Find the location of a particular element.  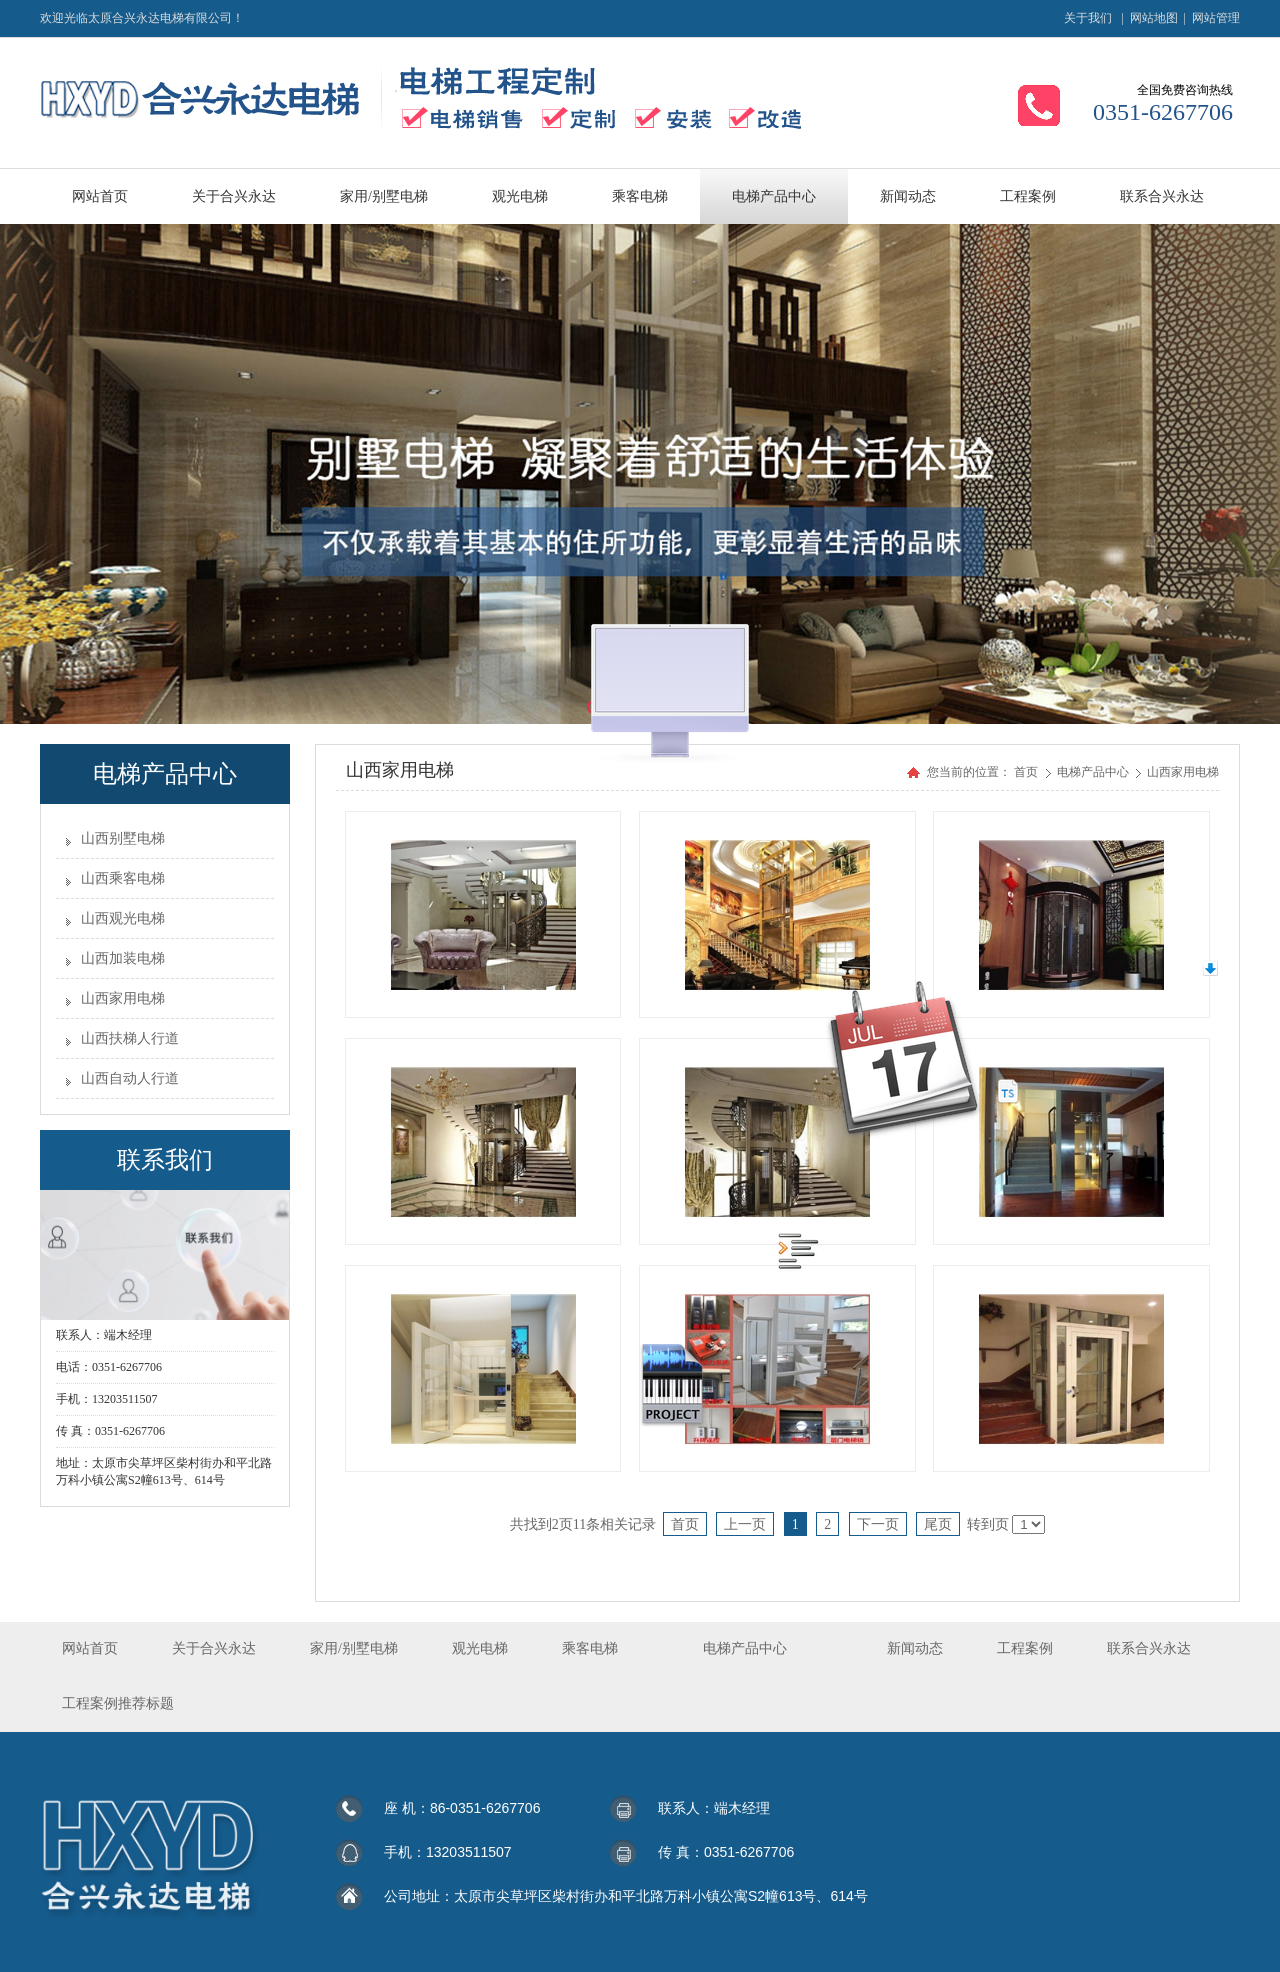

represents a connected iMac device is located at coordinates (670, 688).